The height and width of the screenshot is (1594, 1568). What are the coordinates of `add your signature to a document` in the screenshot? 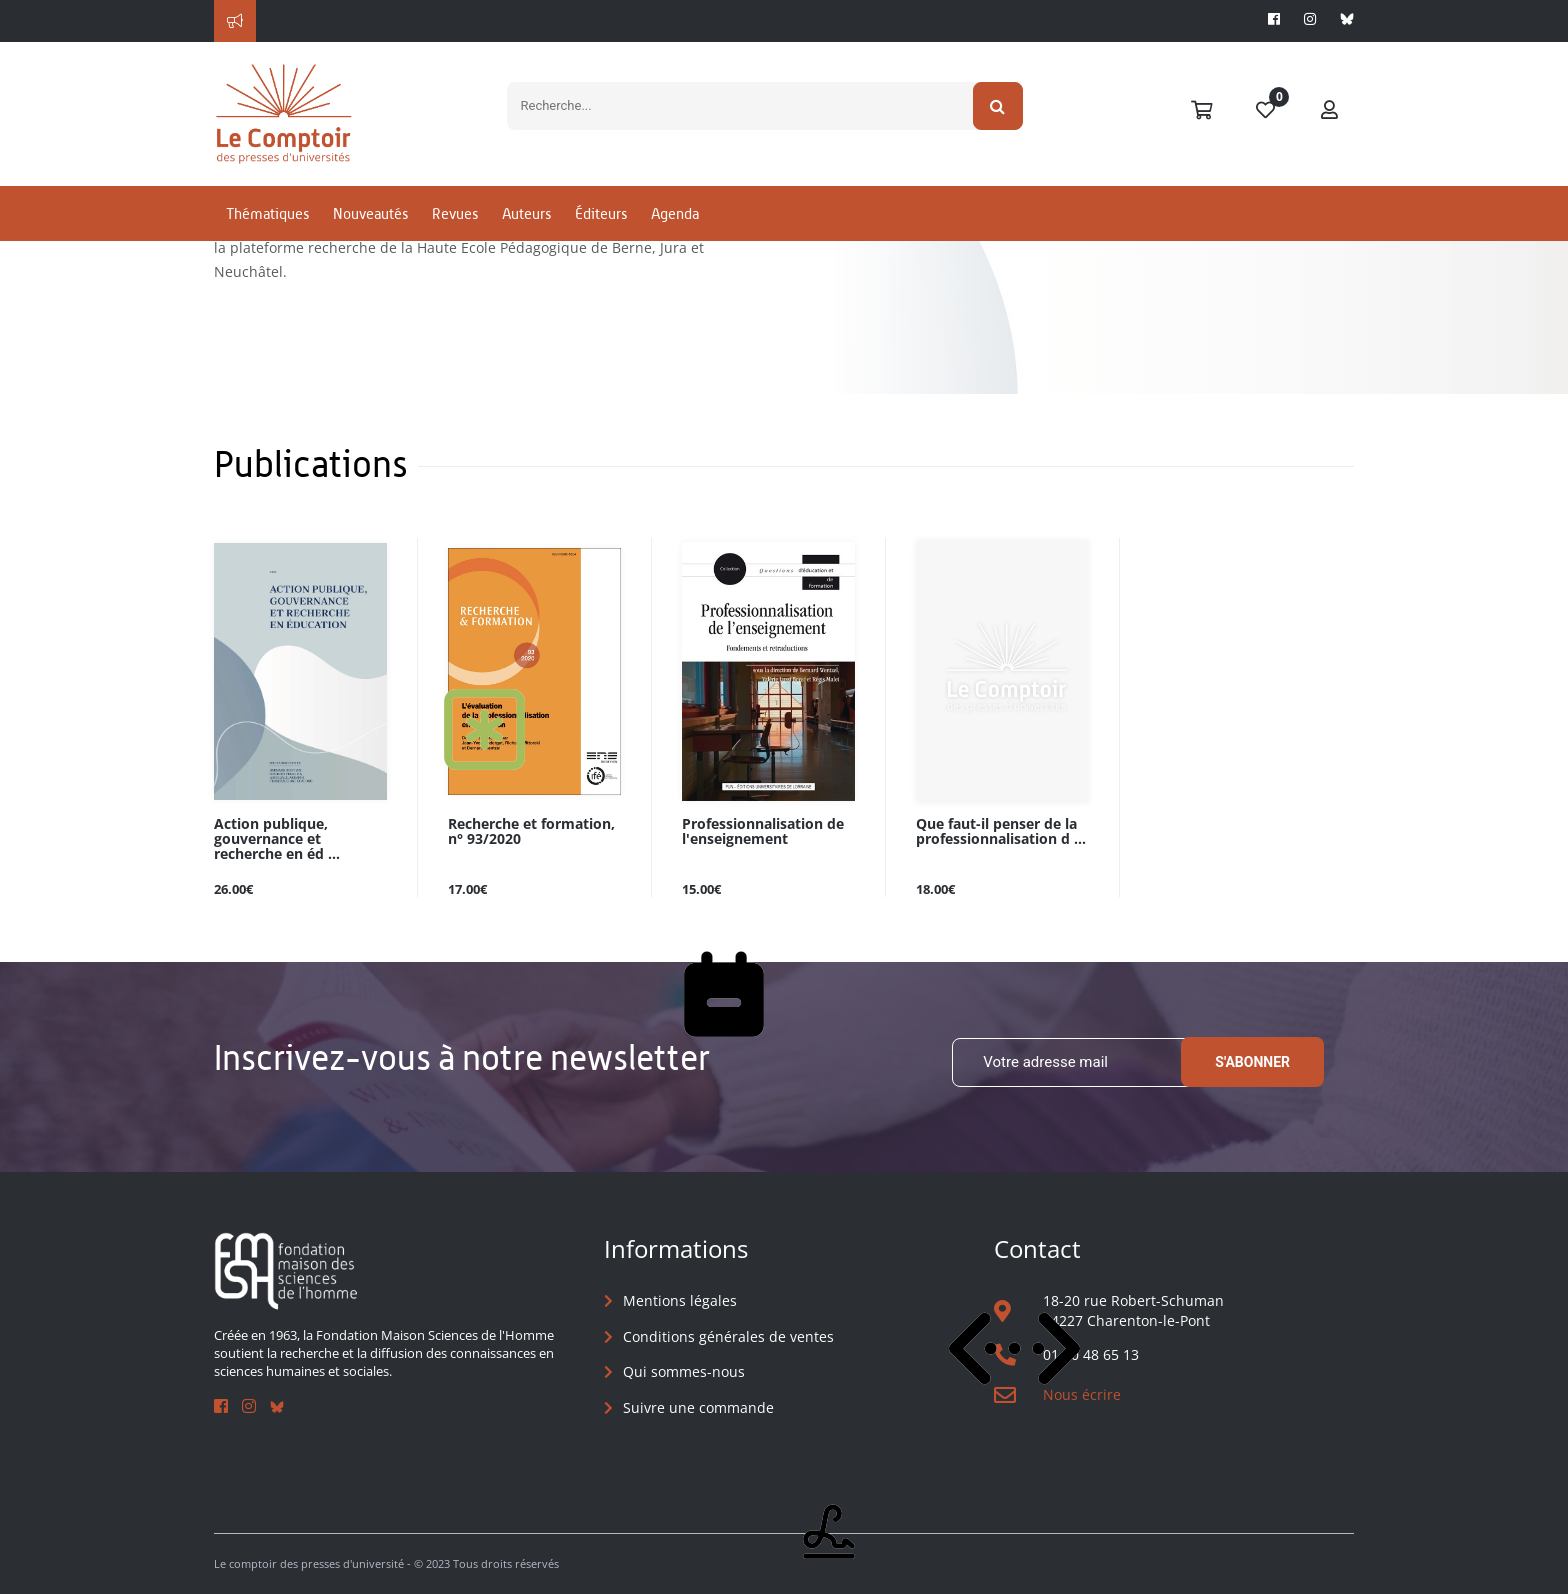 It's located at (829, 1533).